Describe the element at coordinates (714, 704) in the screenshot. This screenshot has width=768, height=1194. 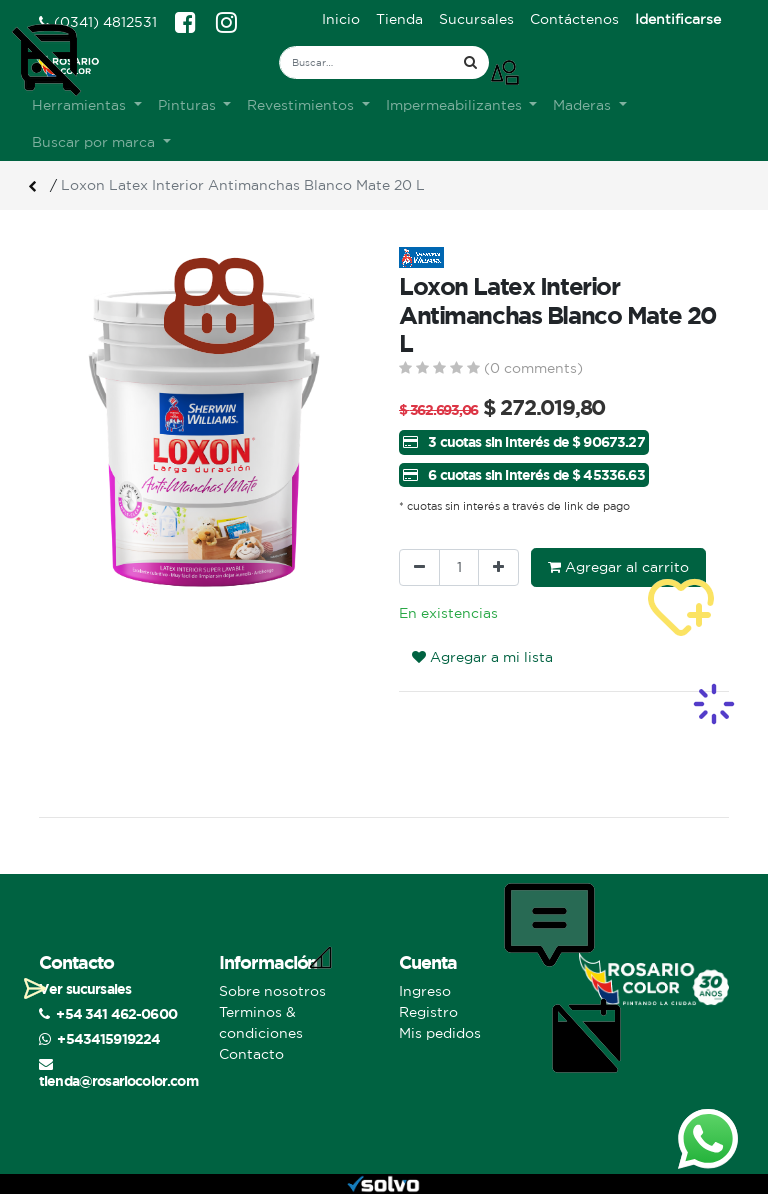
I see `indicates loading or processing in progress` at that location.